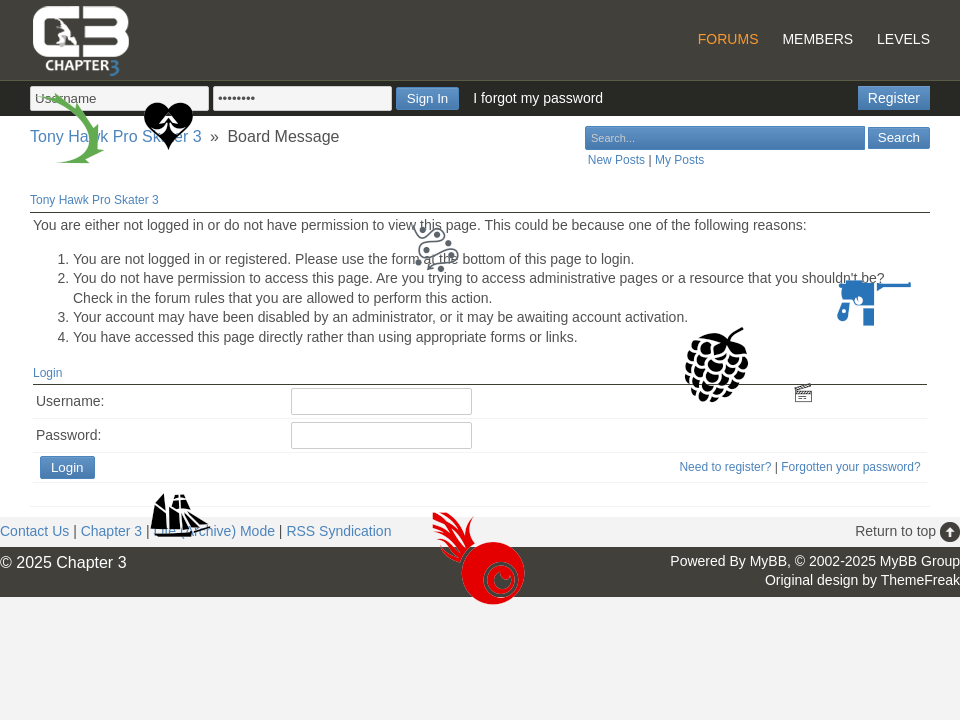 This screenshot has height=720, width=960. I want to click on select a cheerful or happy mood, so click(168, 125).